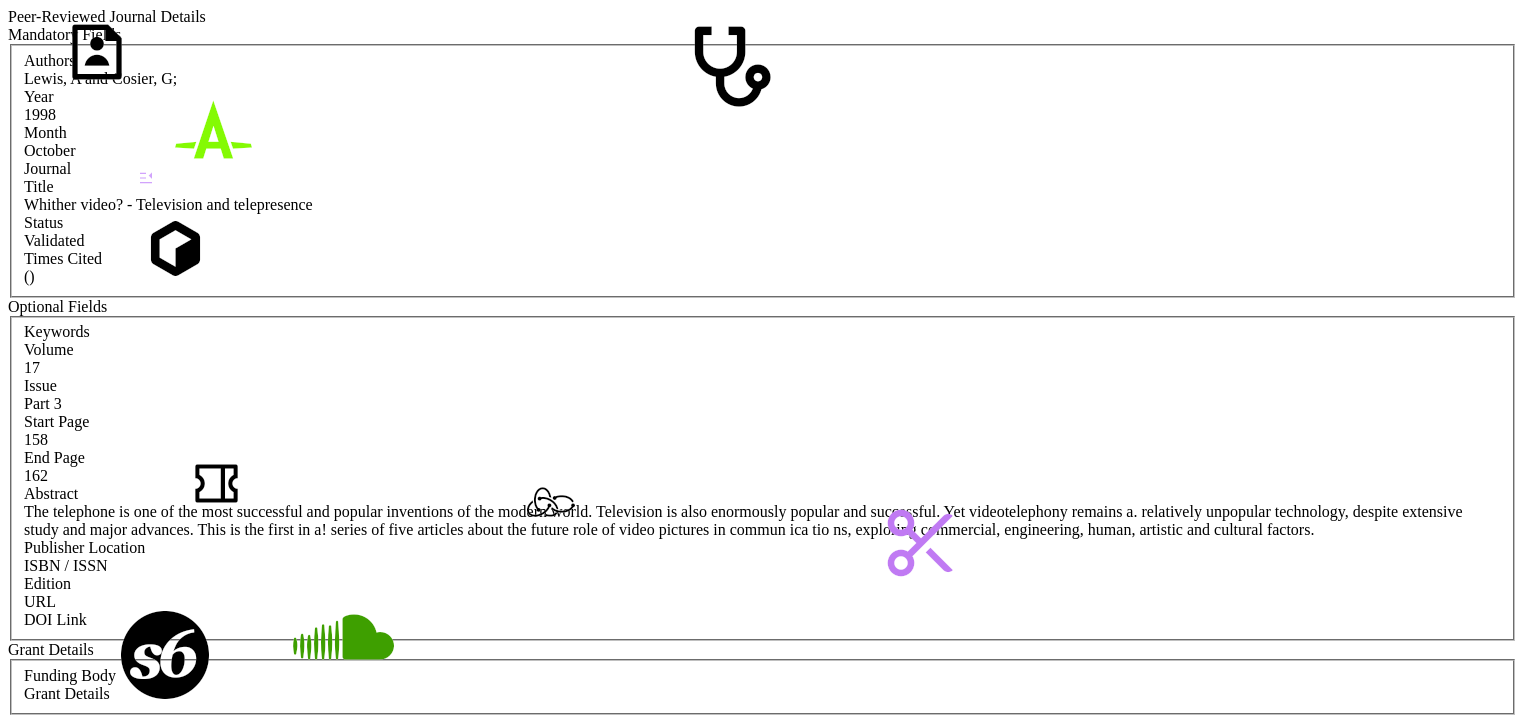  Describe the element at coordinates (921, 543) in the screenshot. I see `cut selected content` at that location.